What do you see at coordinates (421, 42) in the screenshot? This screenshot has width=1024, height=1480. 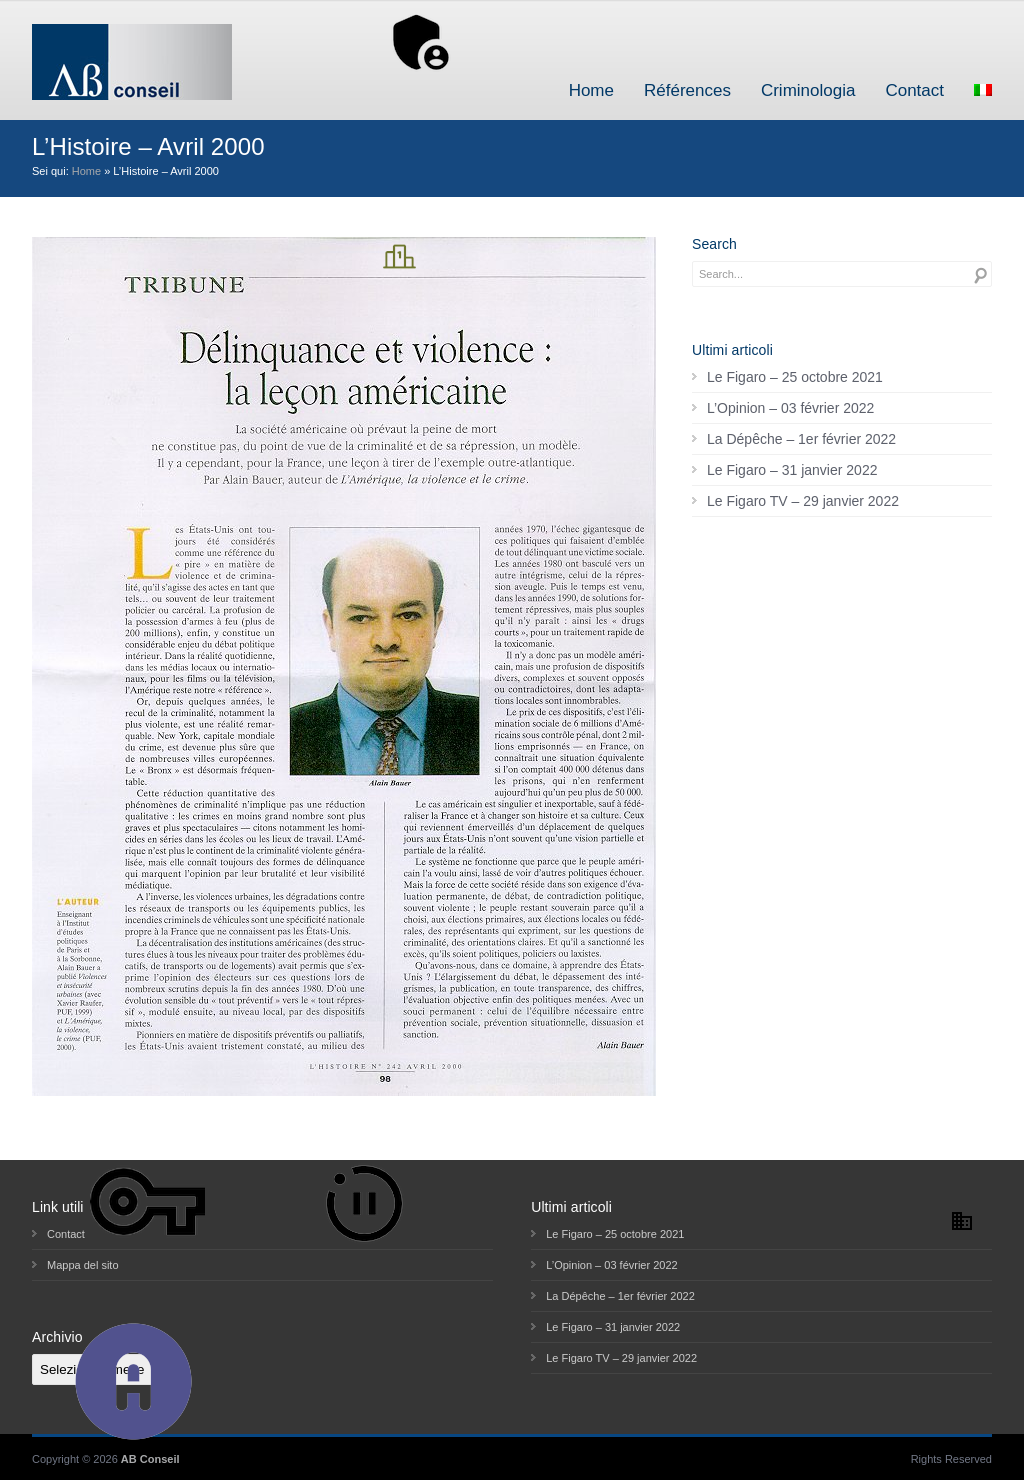 I see `access admin or security settings` at bounding box center [421, 42].